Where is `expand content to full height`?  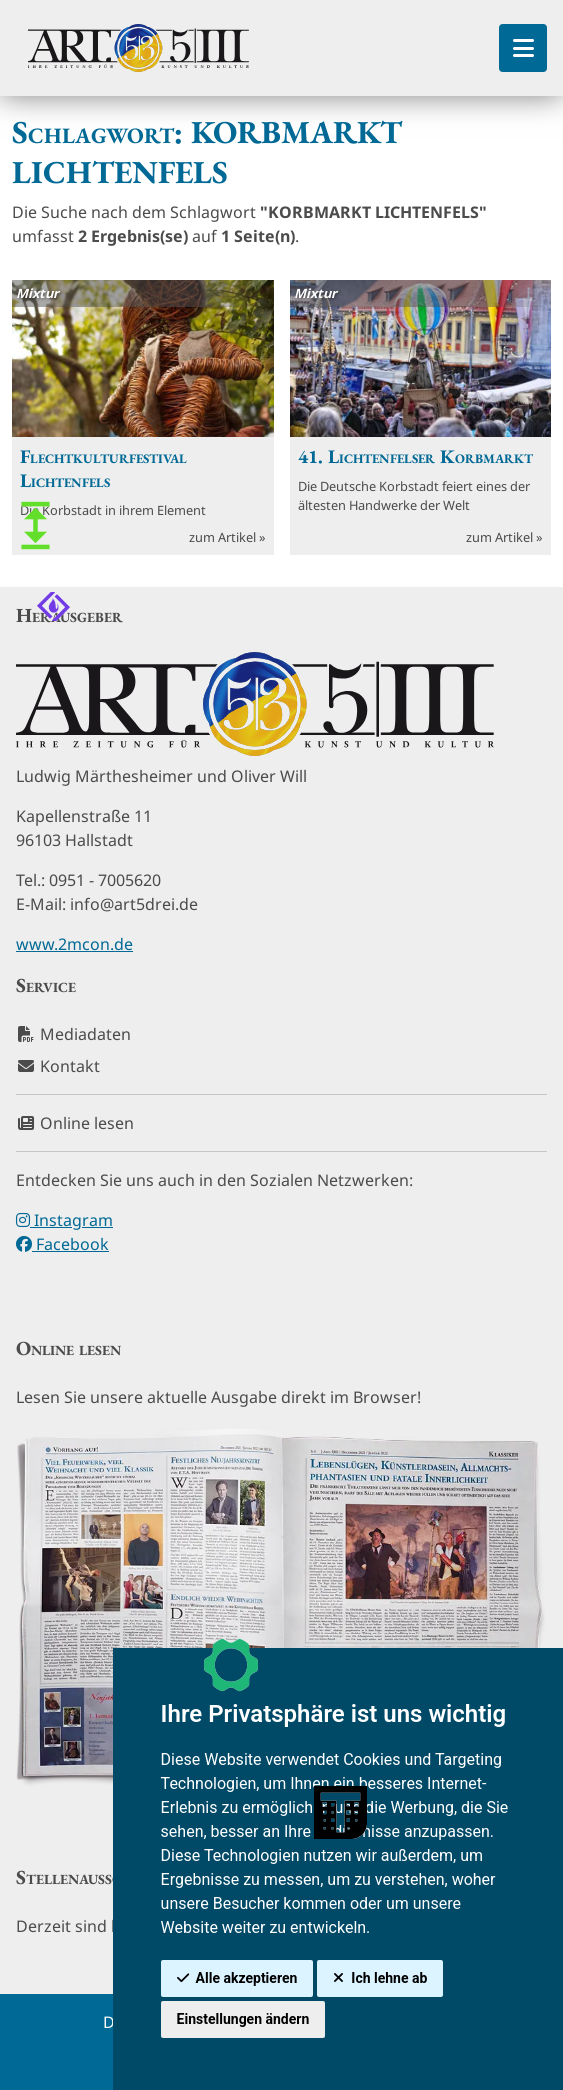
expand content to full height is located at coordinates (35, 525).